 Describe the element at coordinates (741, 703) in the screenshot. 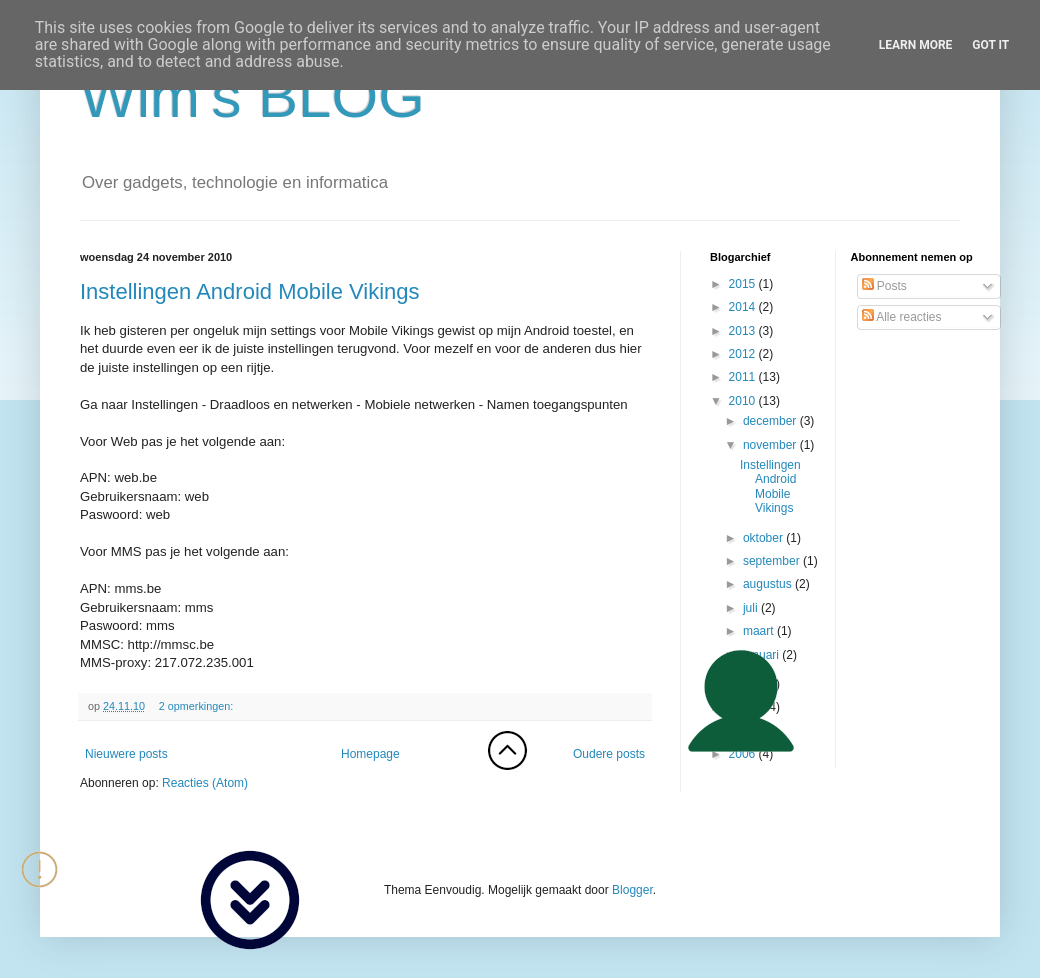

I see `view your profile` at that location.